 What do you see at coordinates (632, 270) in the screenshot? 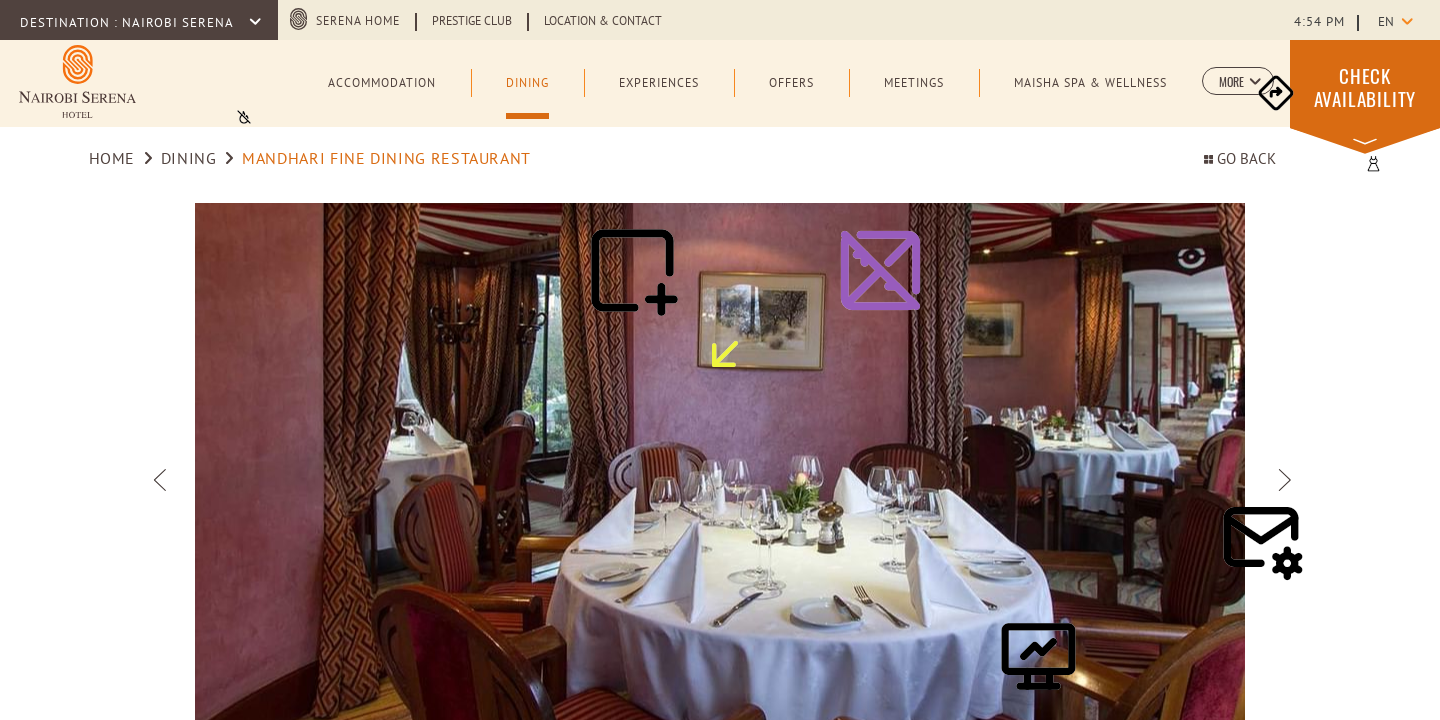
I see `add a new item or element` at bounding box center [632, 270].